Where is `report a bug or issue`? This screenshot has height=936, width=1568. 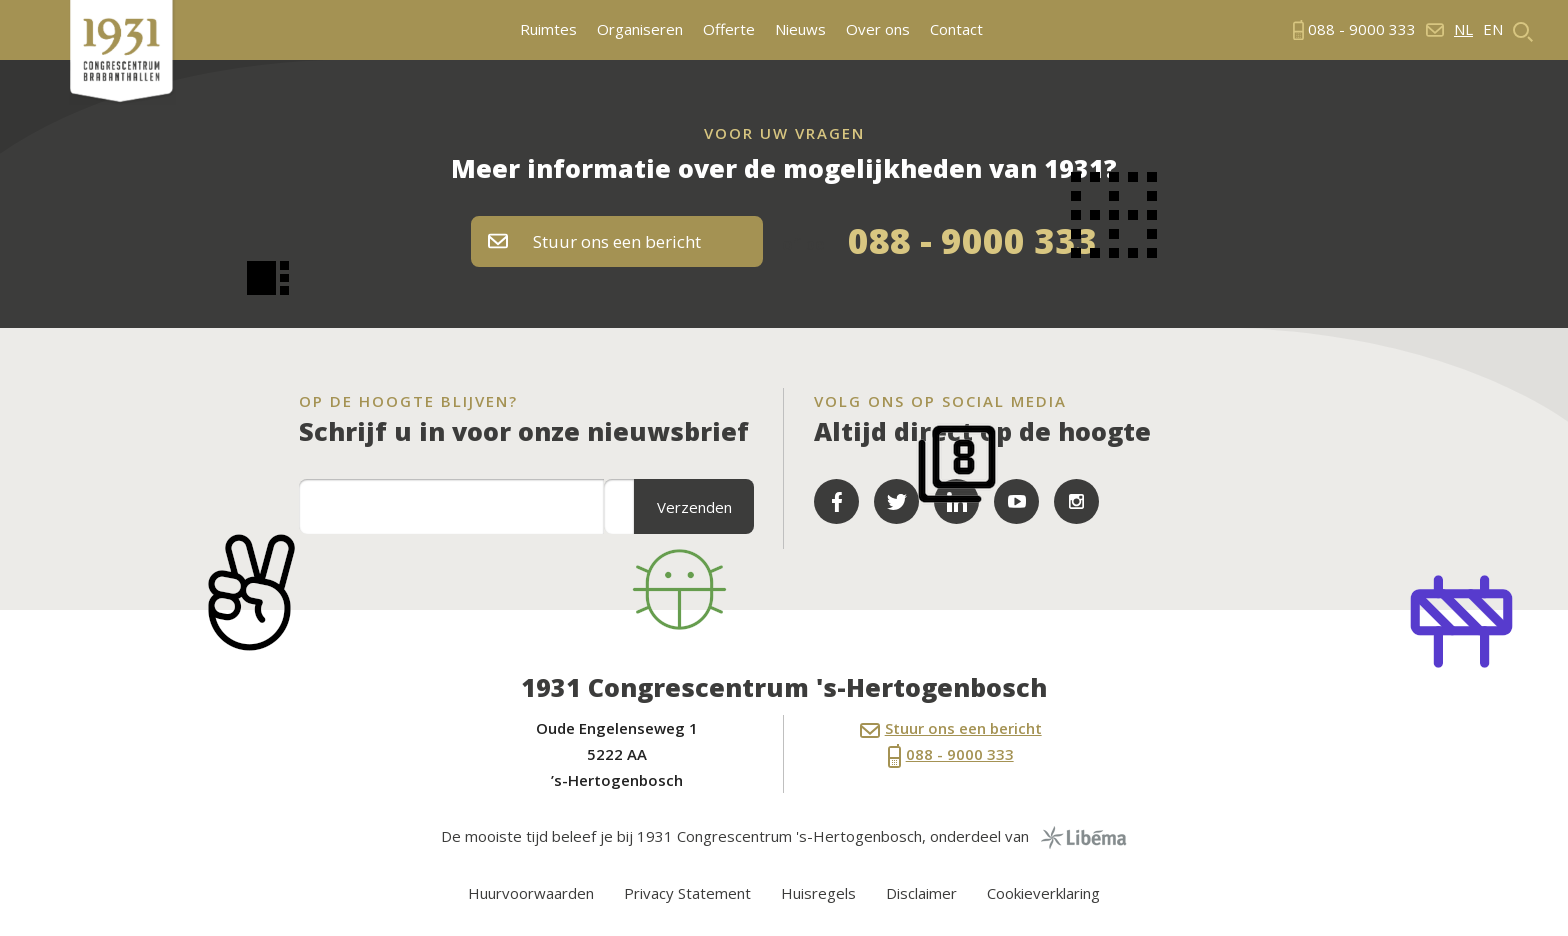 report a bug or issue is located at coordinates (679, 589).